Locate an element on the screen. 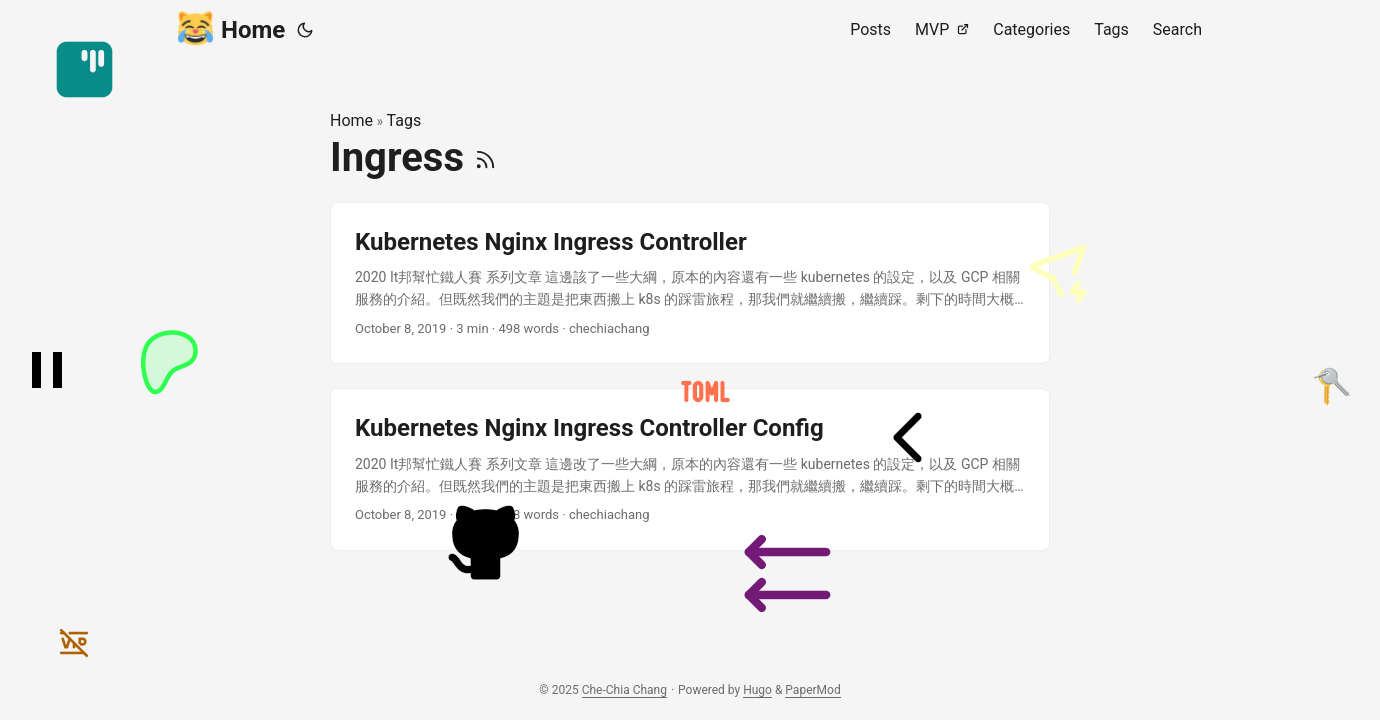 The height and width of the screenshot is (720, 1380). indicates a TOML configuration file is located at coordinates (705, 391).